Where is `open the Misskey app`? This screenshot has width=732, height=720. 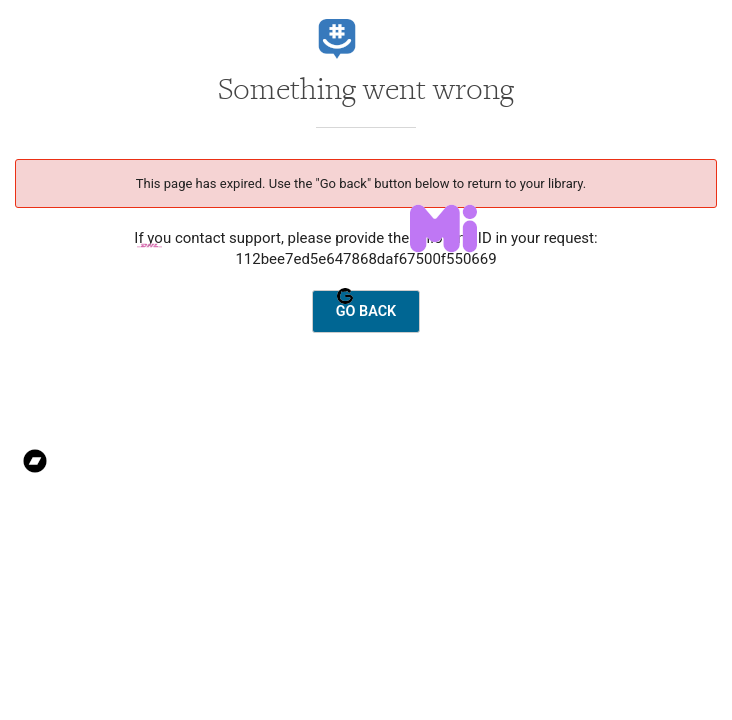
open the Misskey app is located at coordinates (443, 228).